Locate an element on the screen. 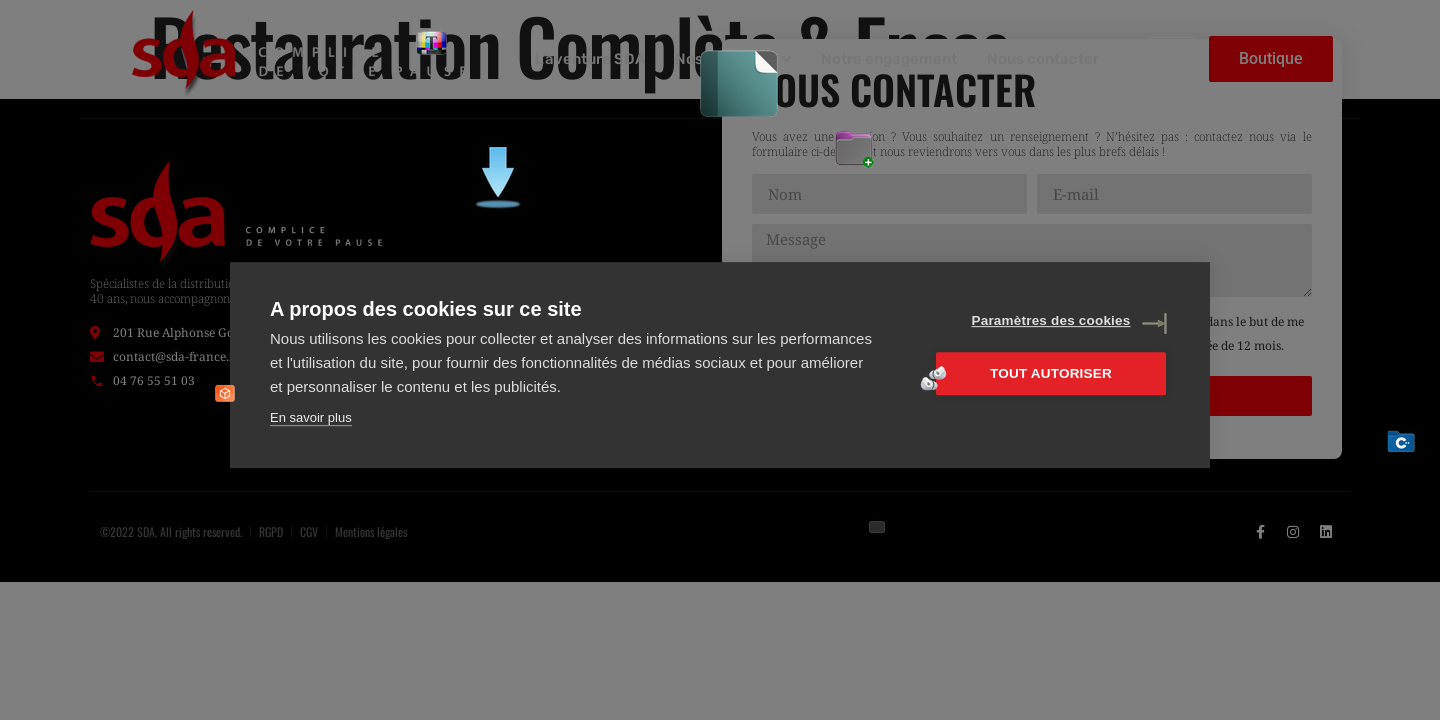  save document to a new location is located at coordinates (498, 174).